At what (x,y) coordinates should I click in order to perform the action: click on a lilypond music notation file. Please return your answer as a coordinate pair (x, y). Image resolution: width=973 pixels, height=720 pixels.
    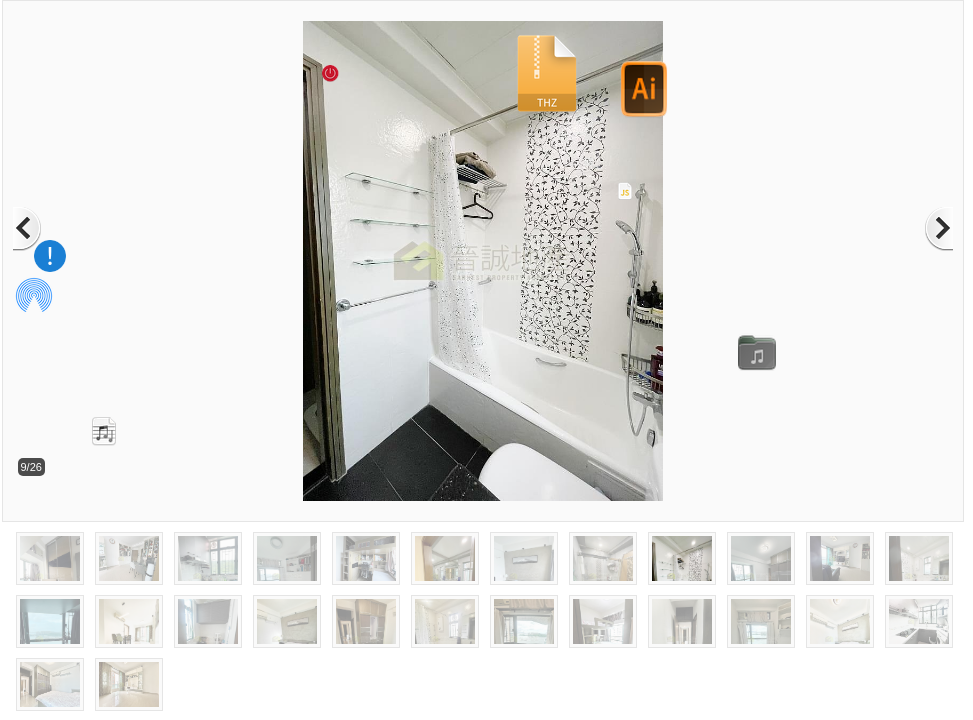
    Looking at the image, I should click on (104, 431).